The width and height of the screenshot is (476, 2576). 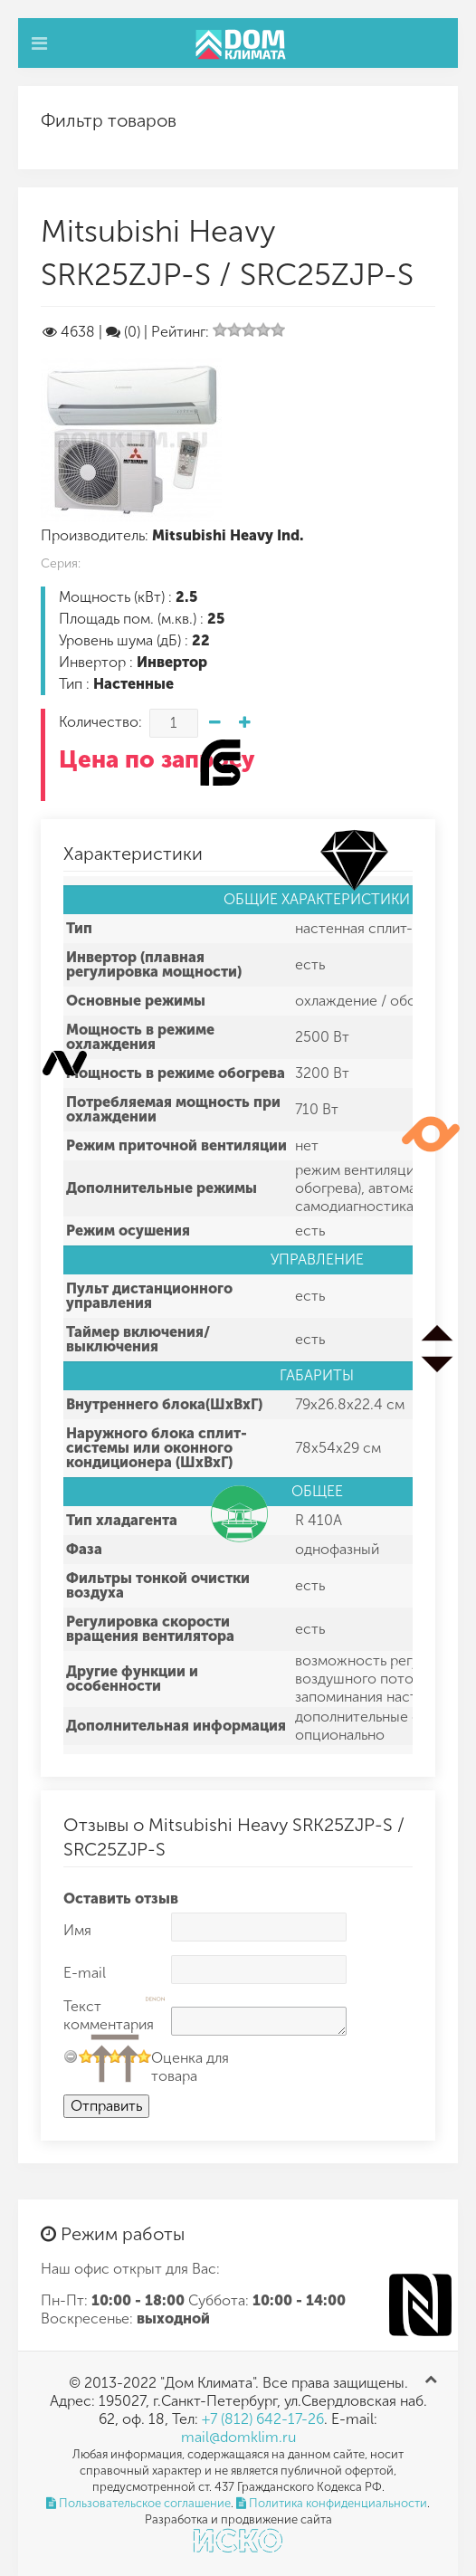 I want to click on namecheap domain registrar logo, so click(x=64, y=1063).